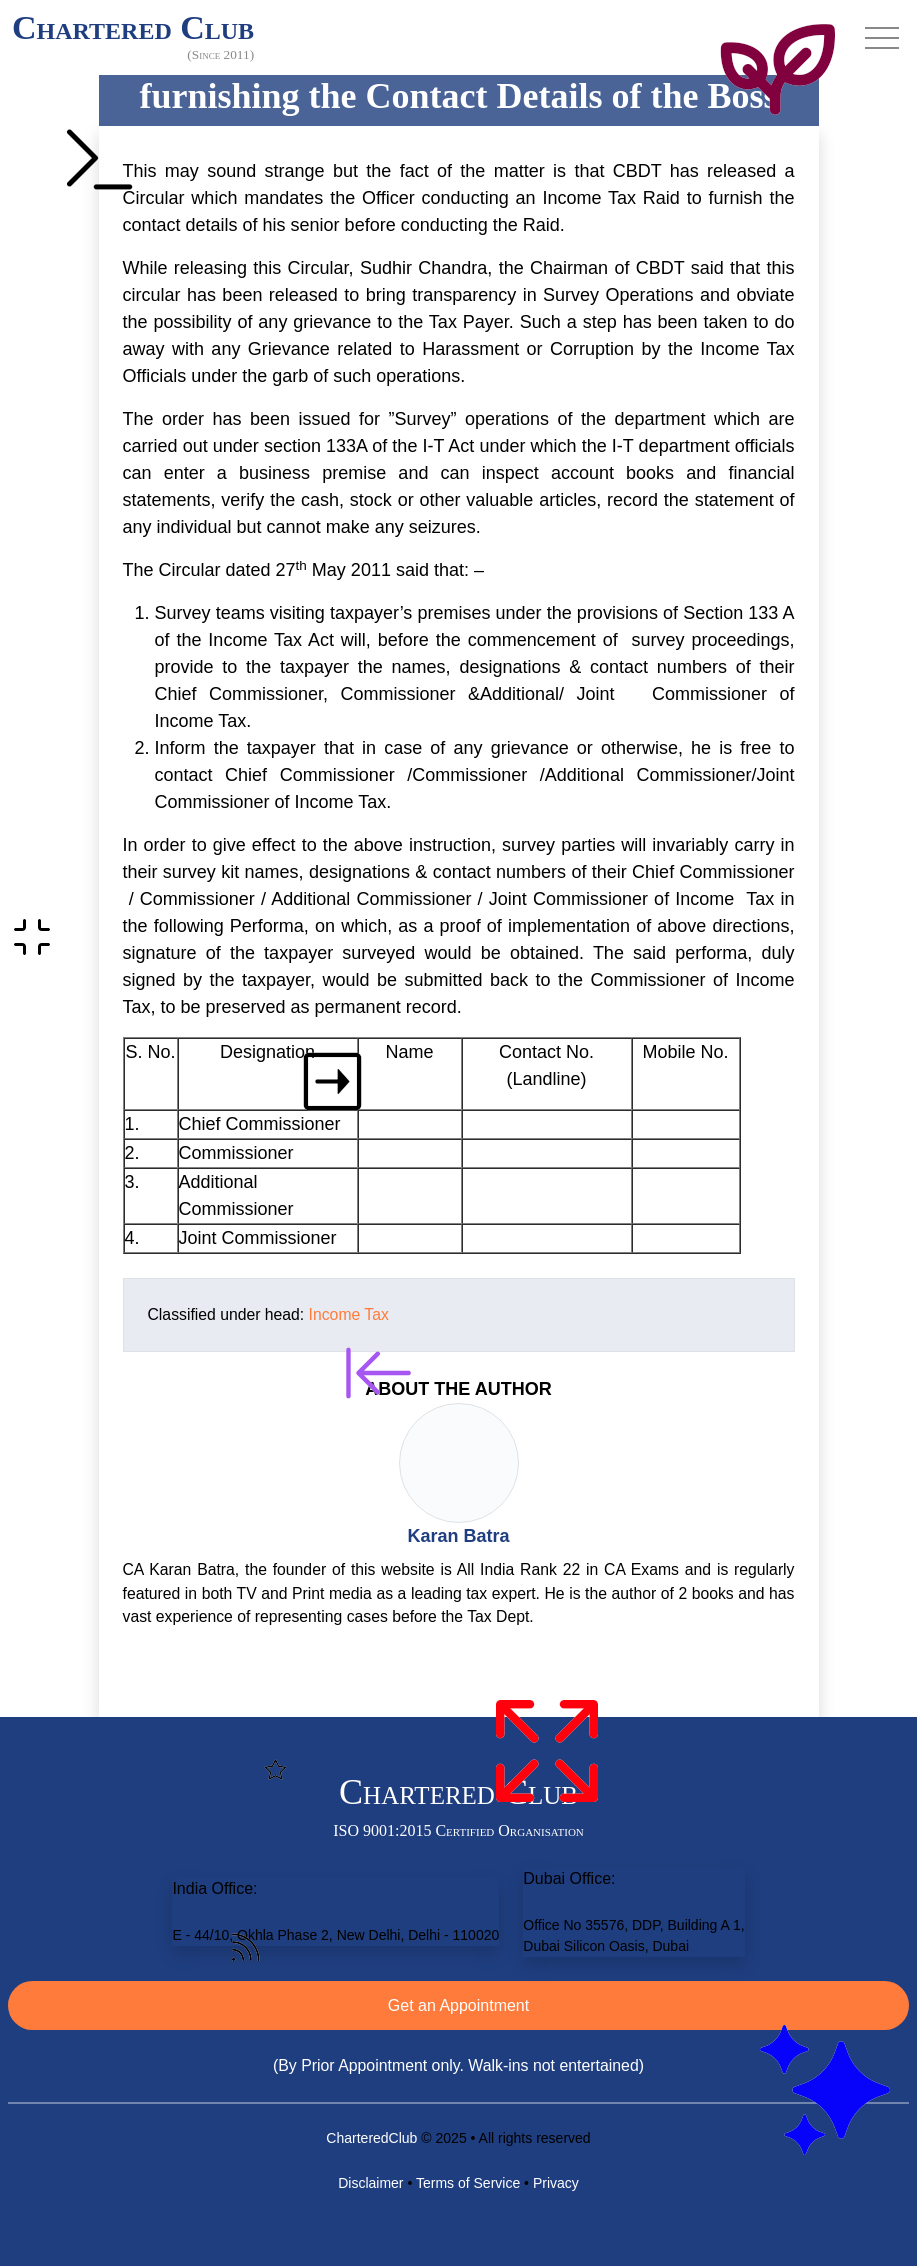  What do you see at coordinates (825, 2090) in the screenshot?
I see `indicates AI-generated or enhanced content` at bounding box center [825, 2090].